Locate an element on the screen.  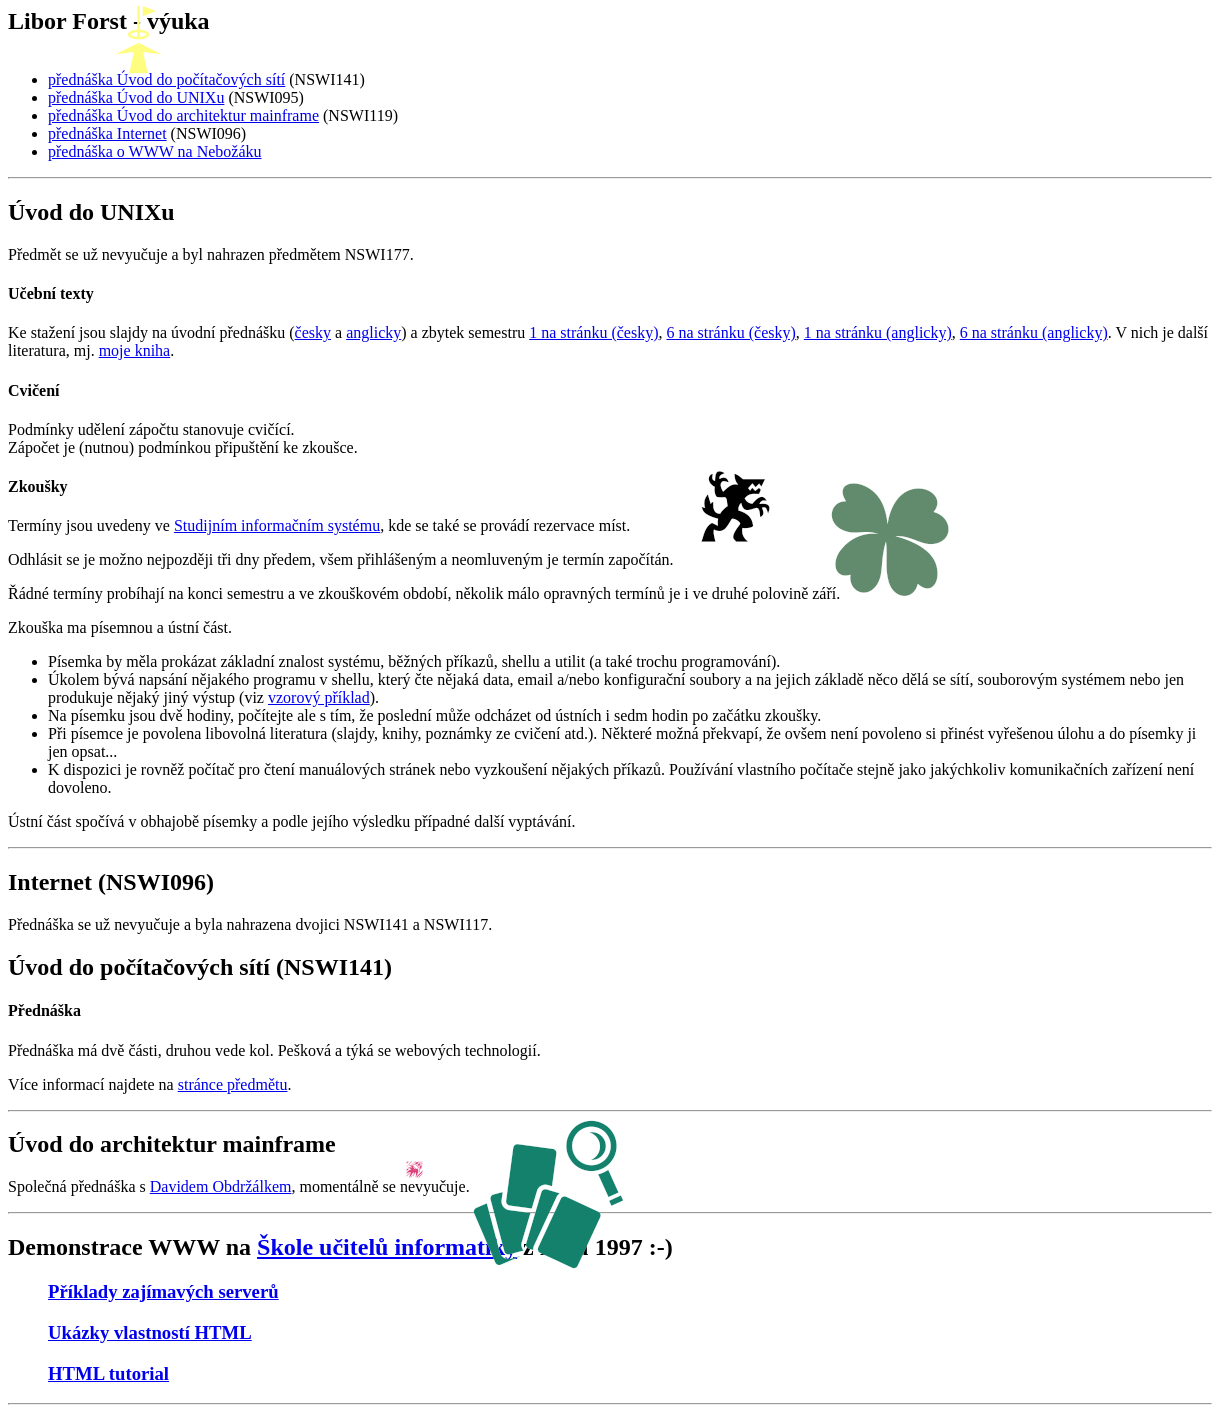
indicates luck or bonus reward in a game is located at coordinates (890, 539).